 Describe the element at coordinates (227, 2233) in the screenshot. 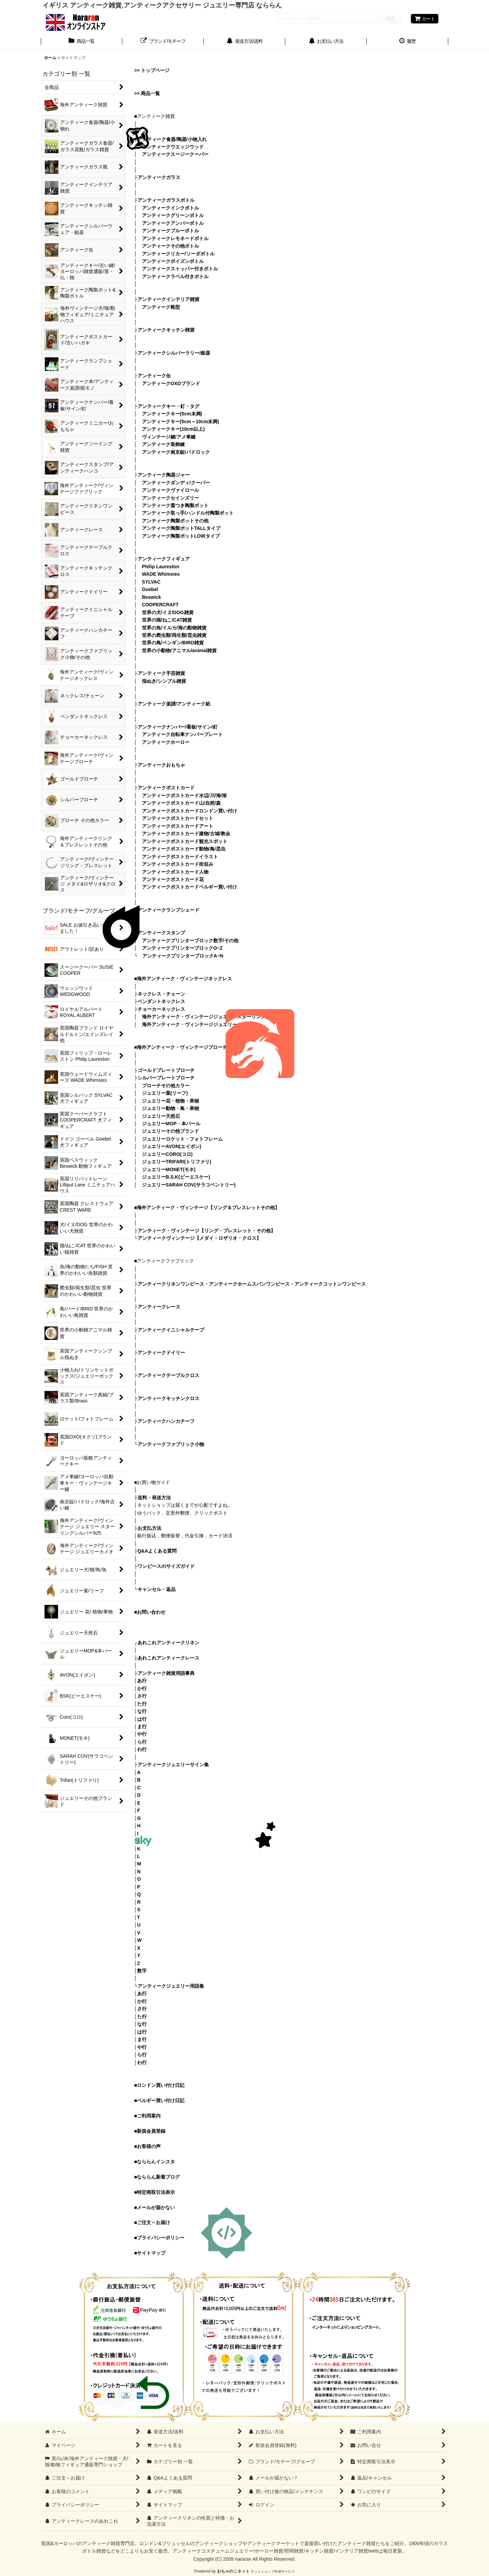

I see `google summer of code program logo` at that location.